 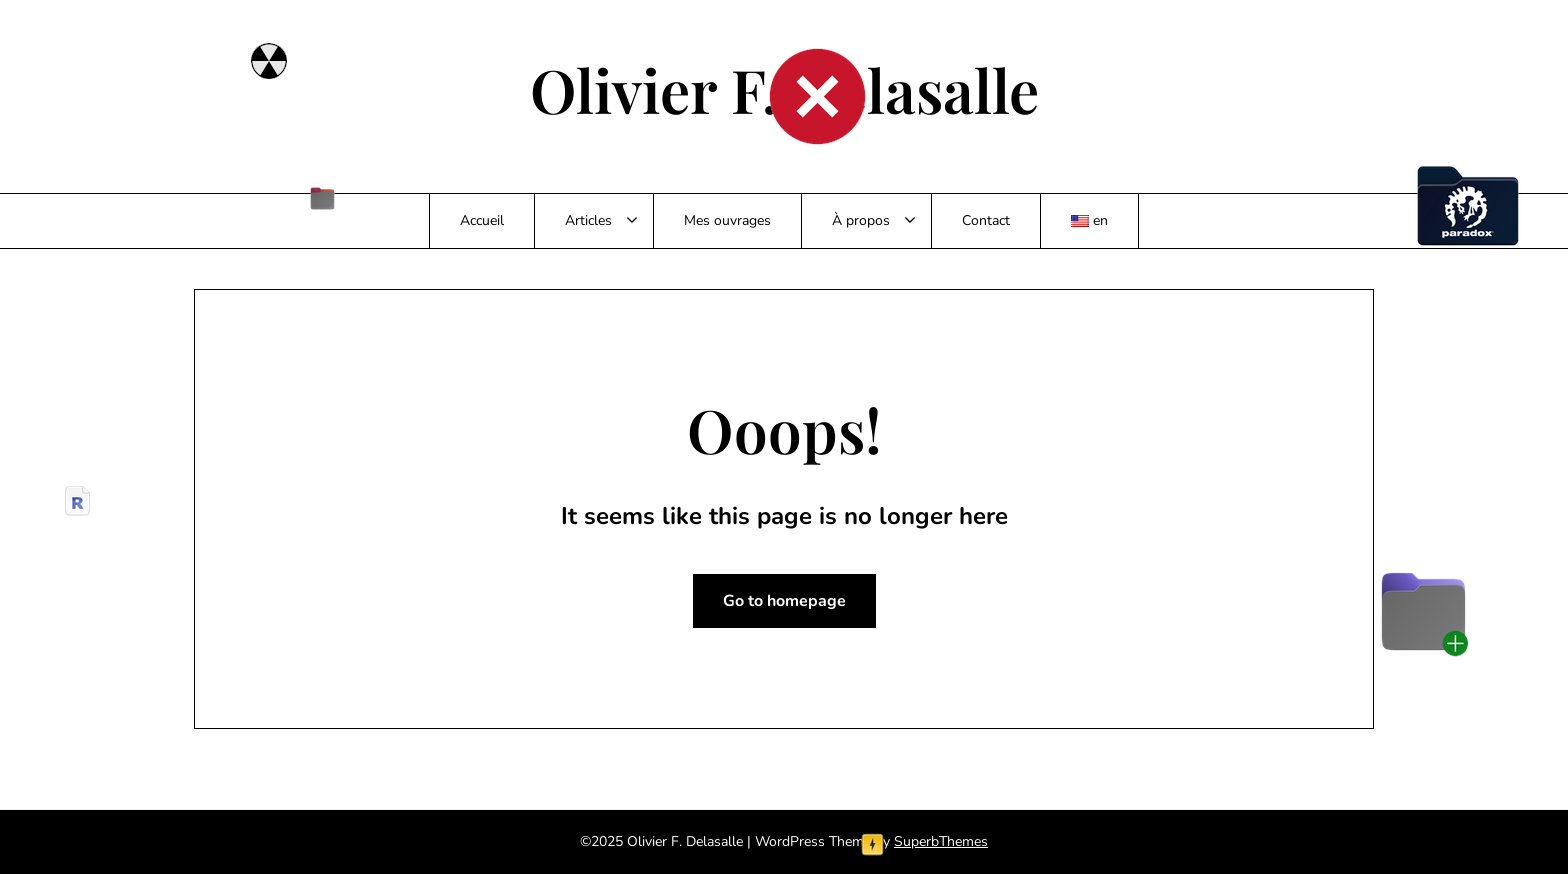 What do you see at coordinates (322, 198) in the screenshot?
I see `open file folder` at bounding box center [322, 198].